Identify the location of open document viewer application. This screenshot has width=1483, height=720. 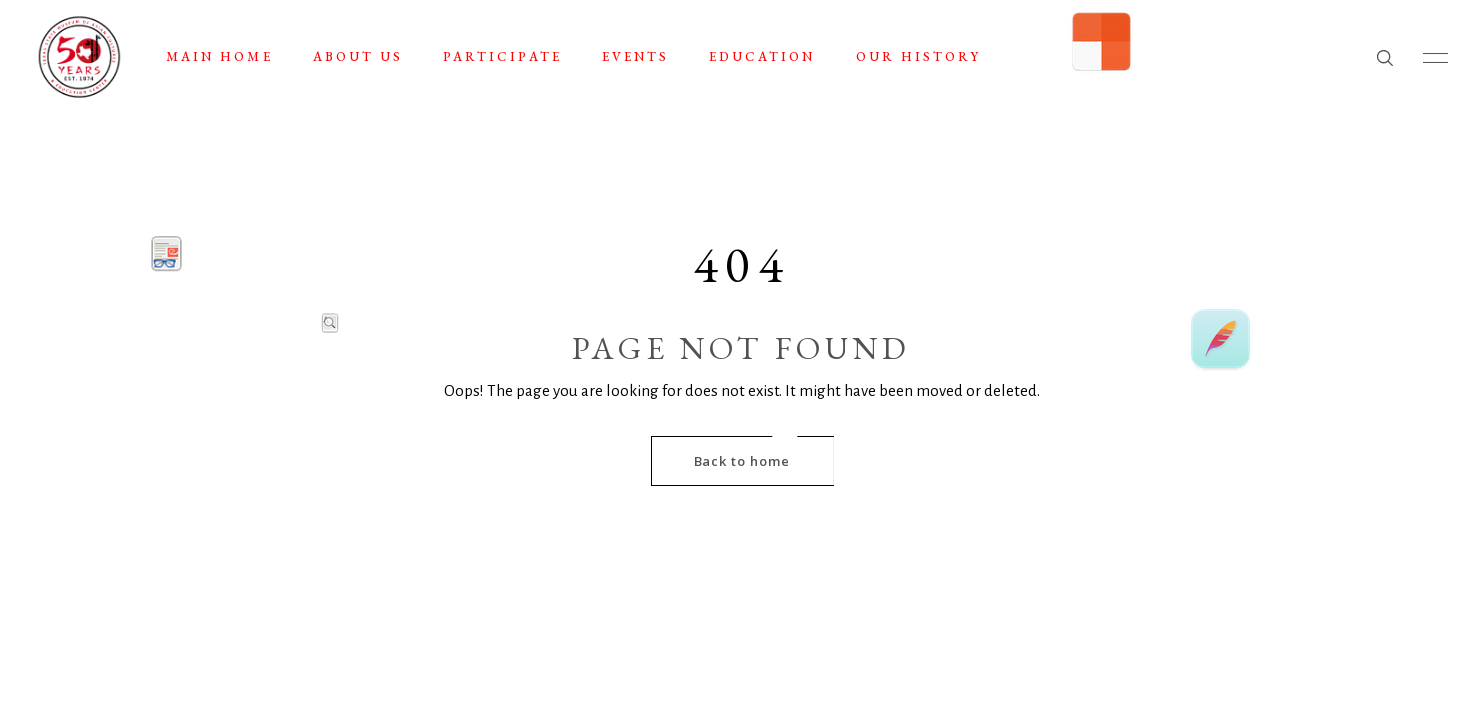
(330, 323).